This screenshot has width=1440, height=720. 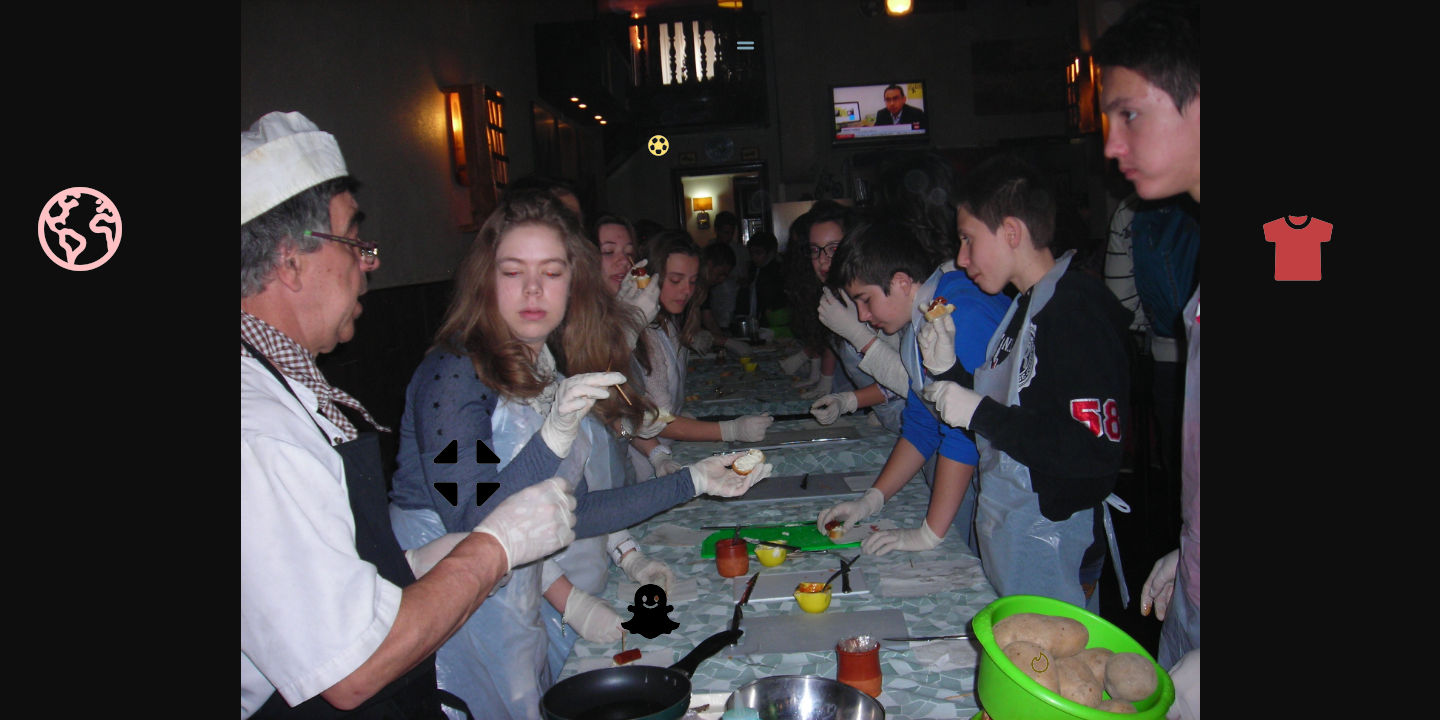 I want to click on exit fullscreen mode, so click(x=467, y=473).